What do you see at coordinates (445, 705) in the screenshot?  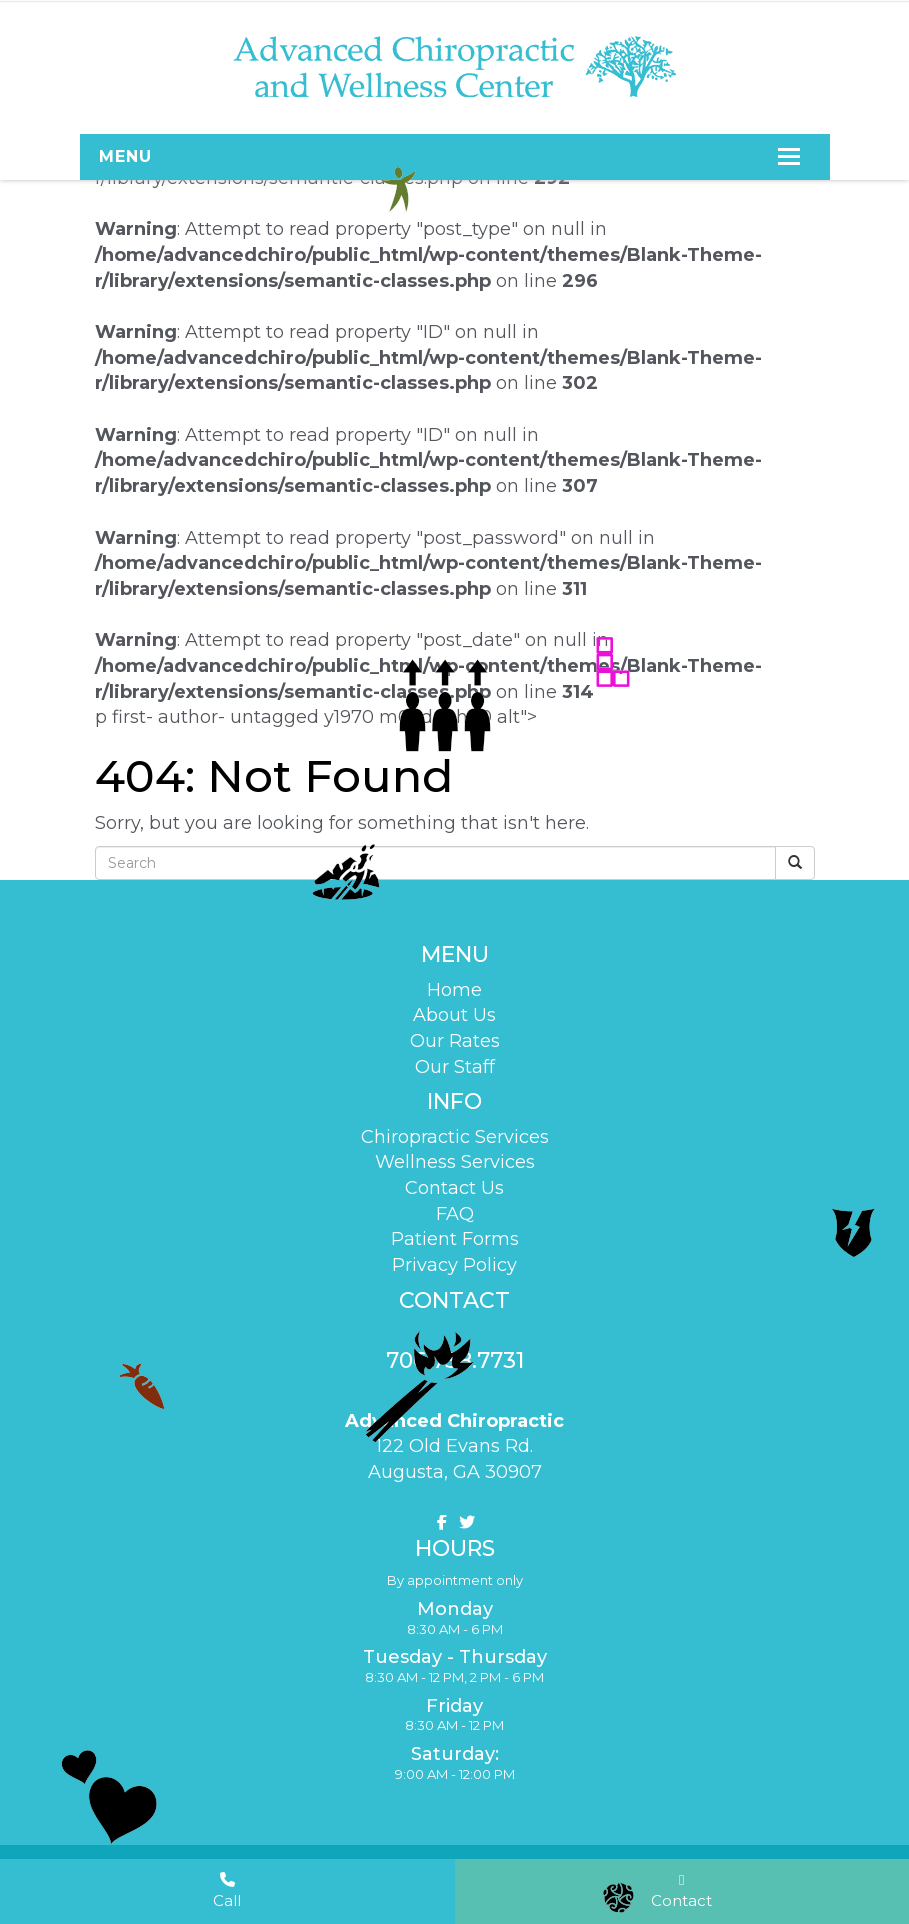 I see `upgrade your team or group members` at bounding box center [445, 705].